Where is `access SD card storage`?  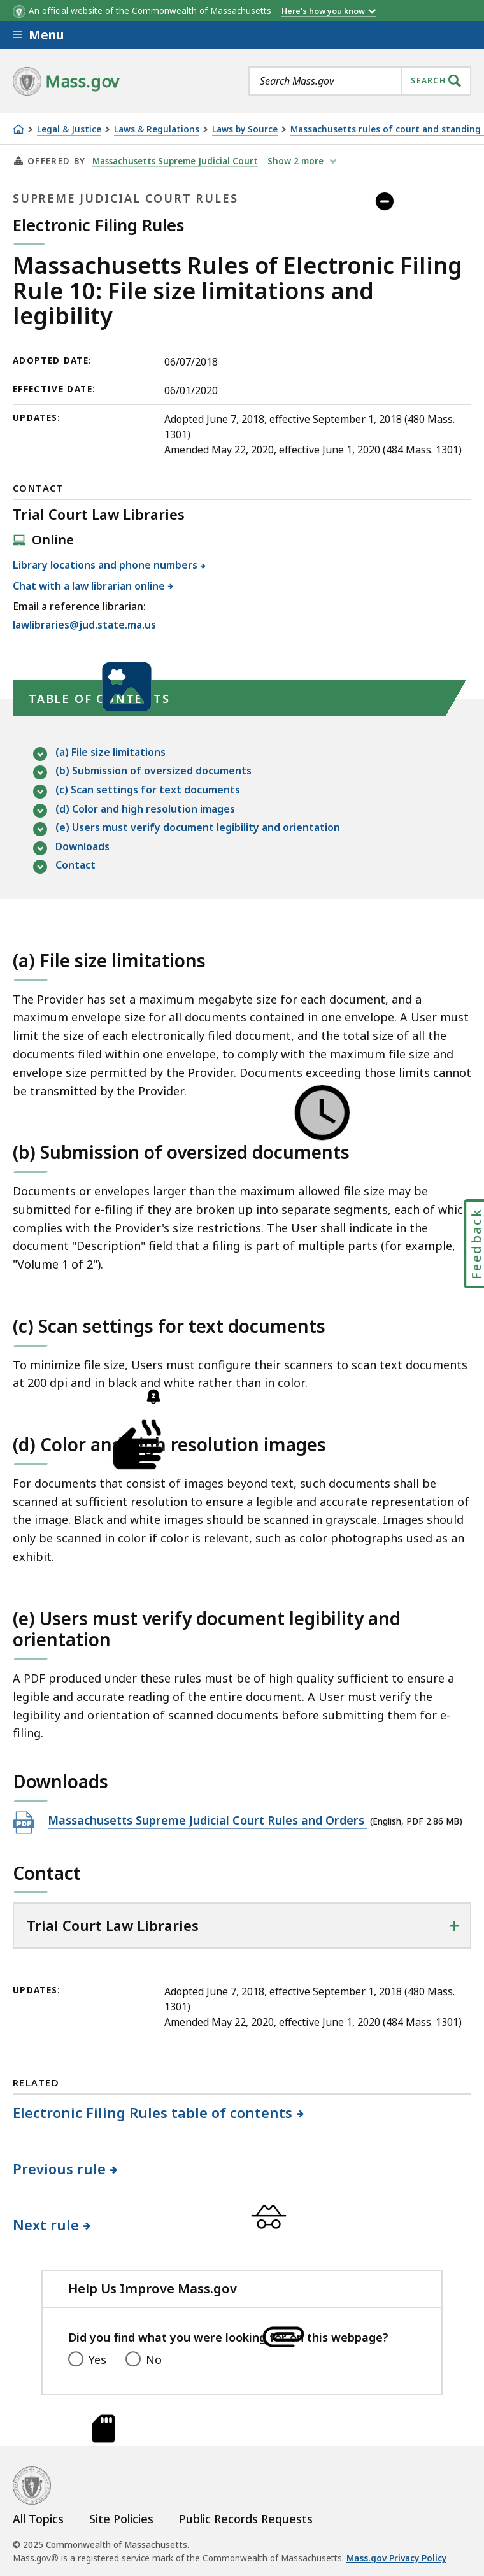 access SD card storage is located at coordinates (103, 2428).